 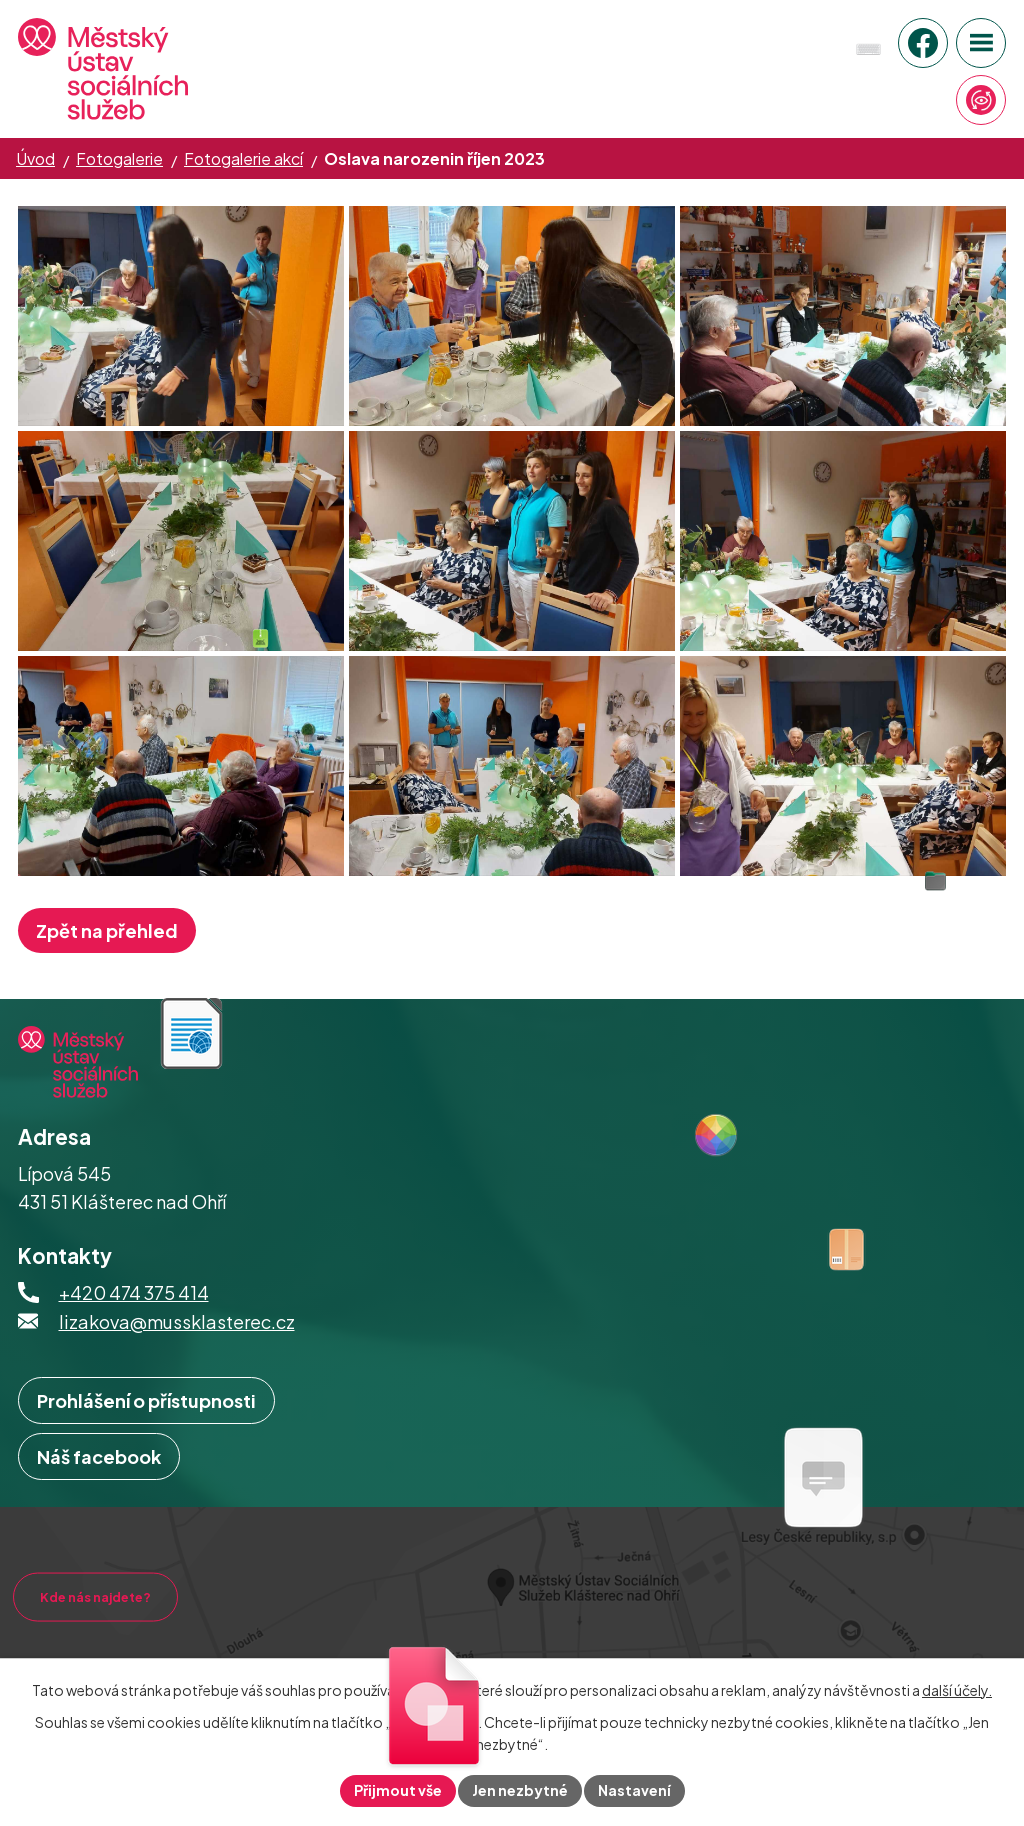 I want to click on a google drawings file, so click(x=434, y=1708).